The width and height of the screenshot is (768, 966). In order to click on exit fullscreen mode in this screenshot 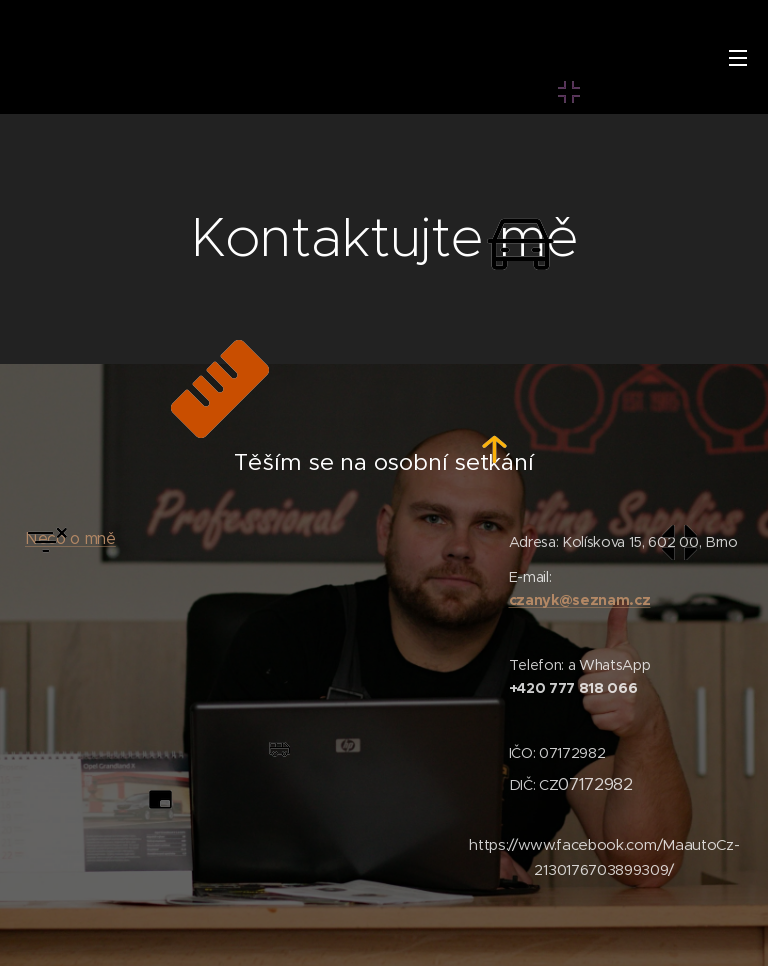, I will do `click(569, 92)`.